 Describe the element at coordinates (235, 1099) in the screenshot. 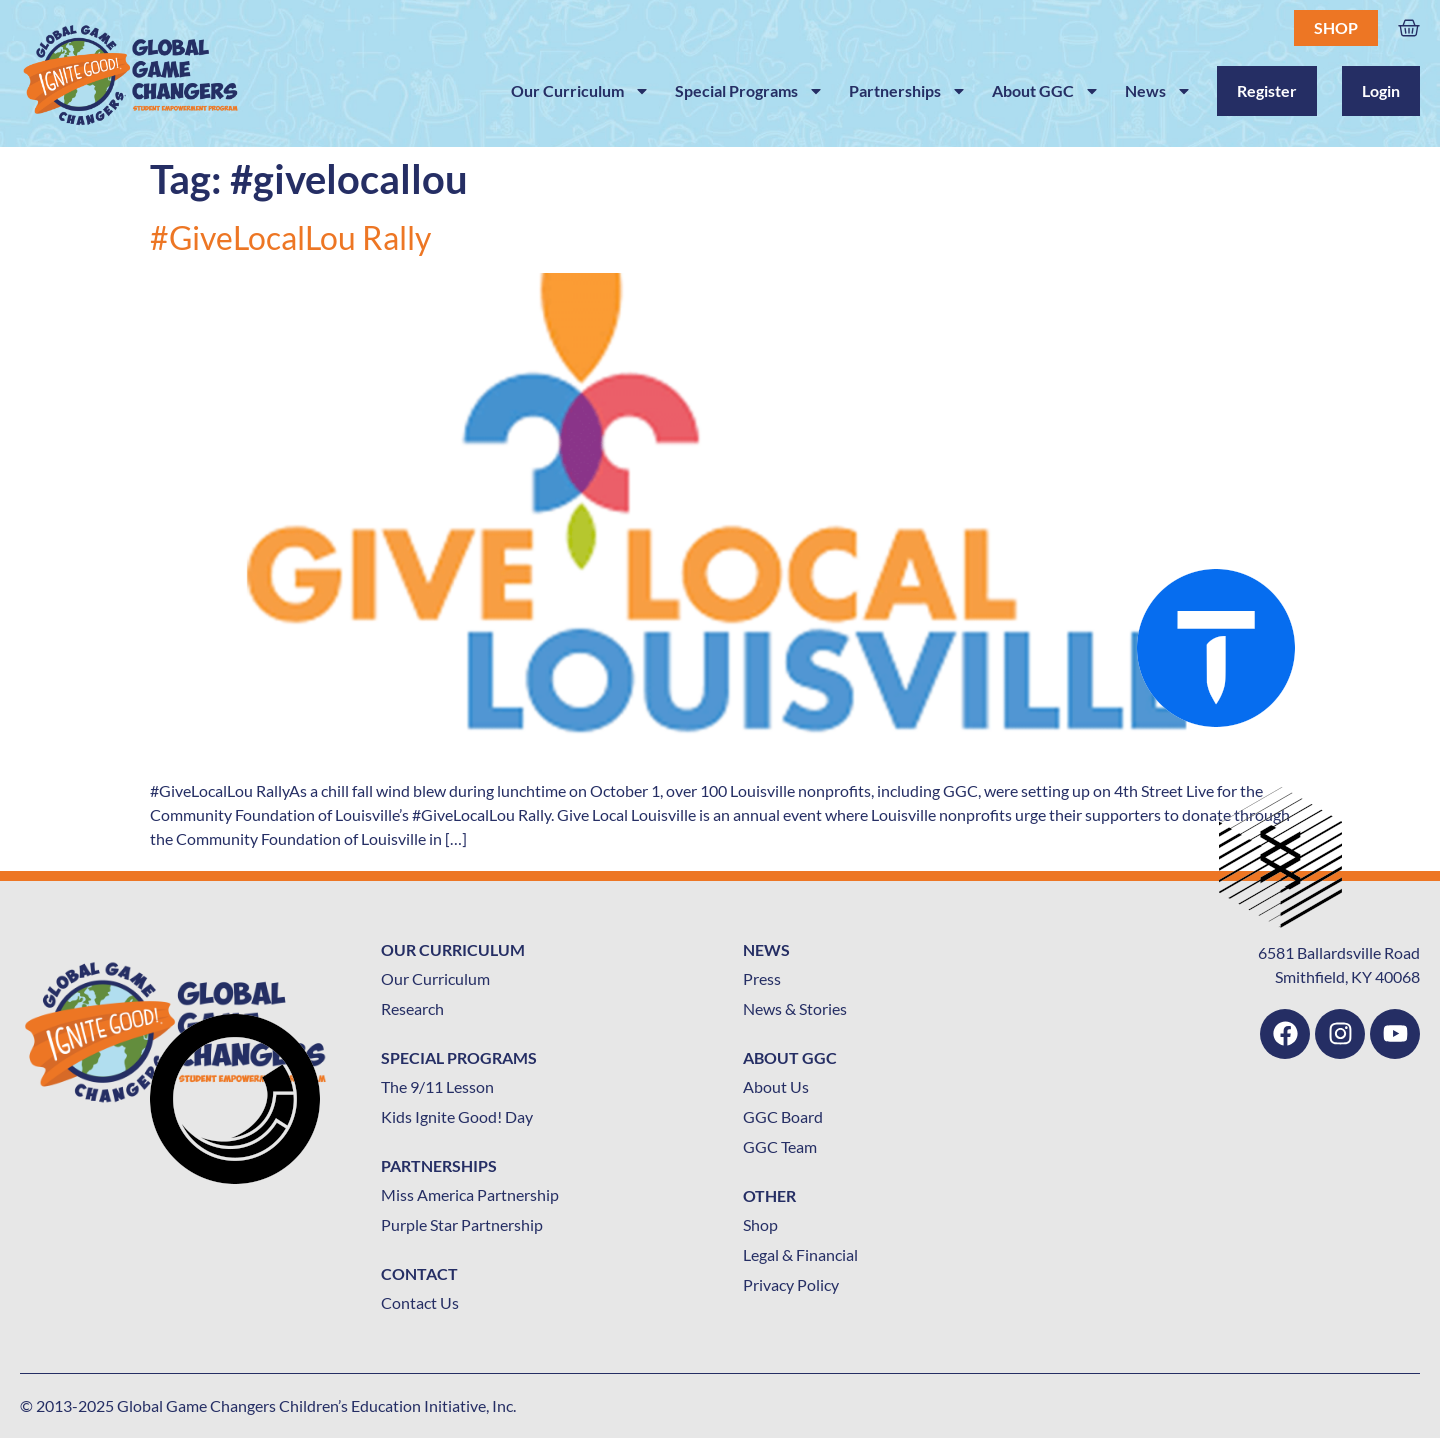

I see `sitecore branding or logo identifier` at that location.